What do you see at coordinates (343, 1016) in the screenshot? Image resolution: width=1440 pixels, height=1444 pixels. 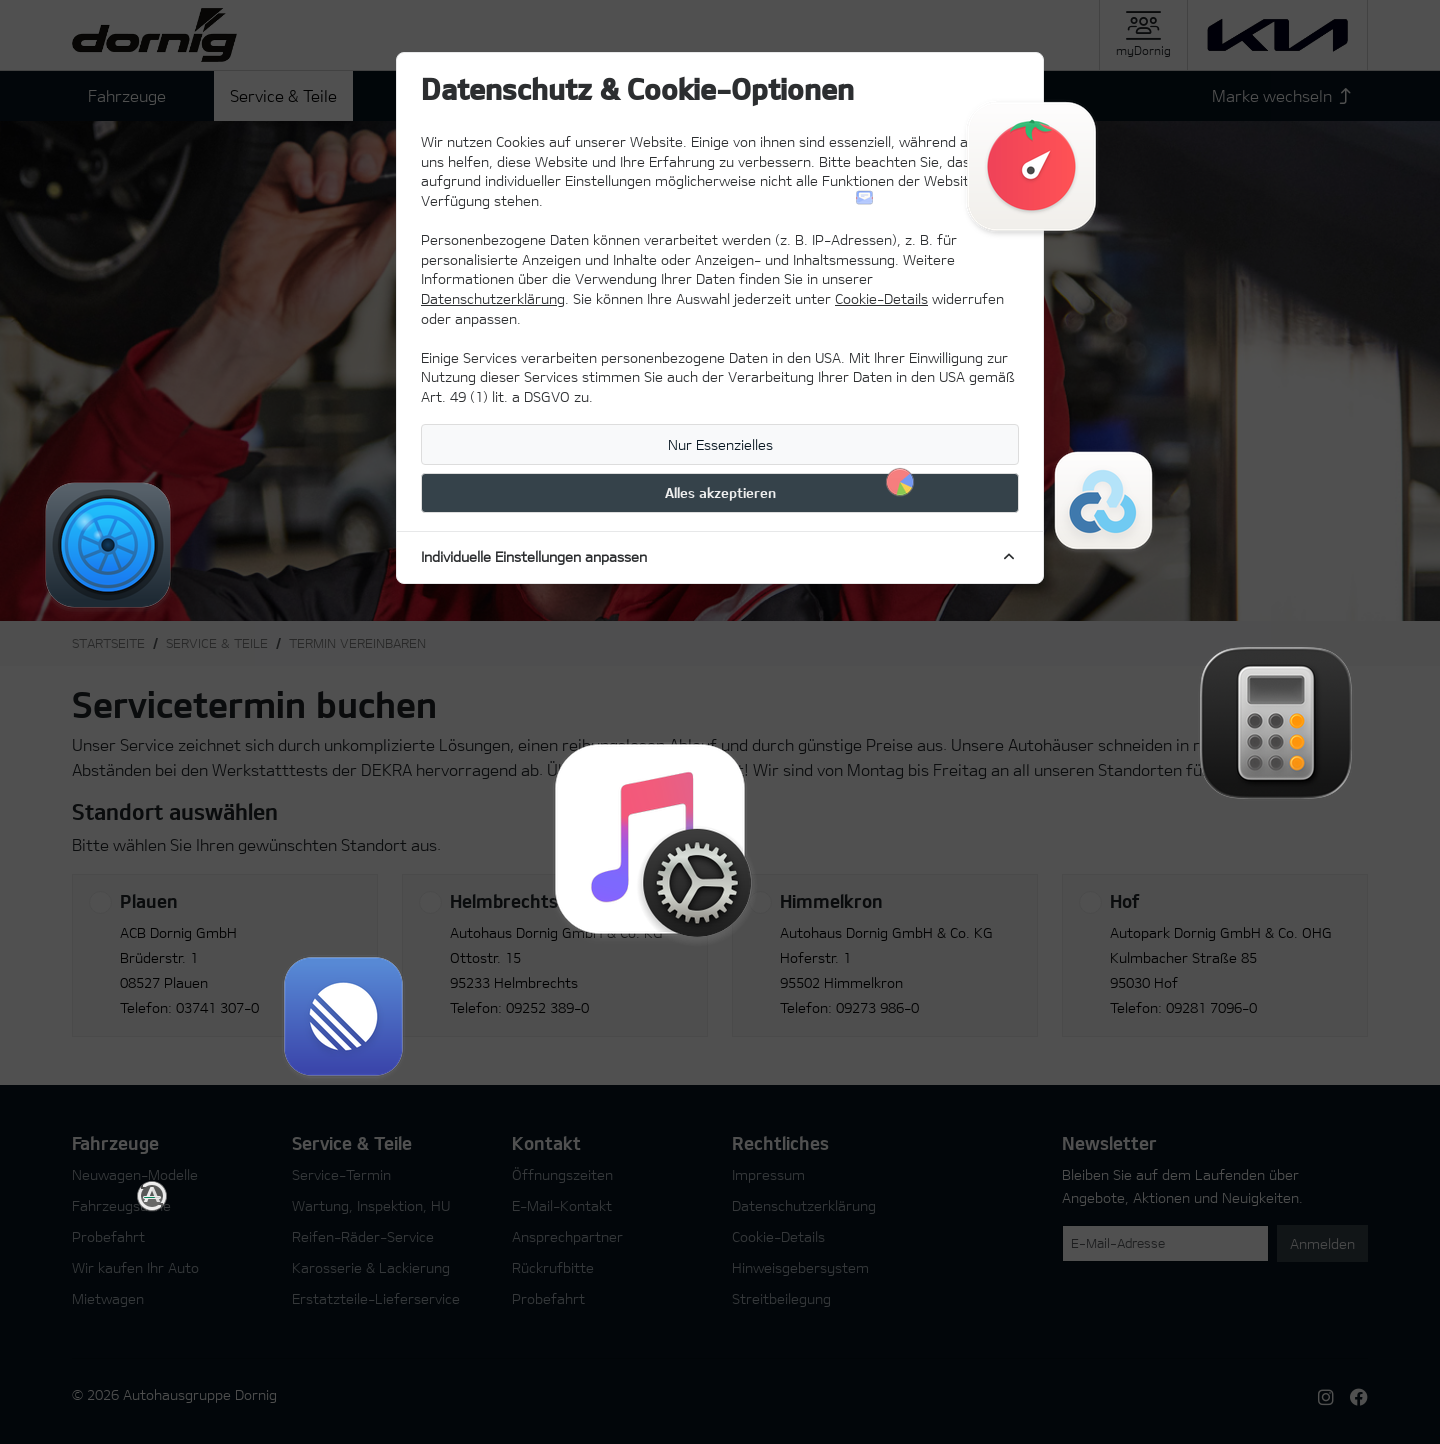 I see `open the Linear app` at bounding box center [343, 1016].